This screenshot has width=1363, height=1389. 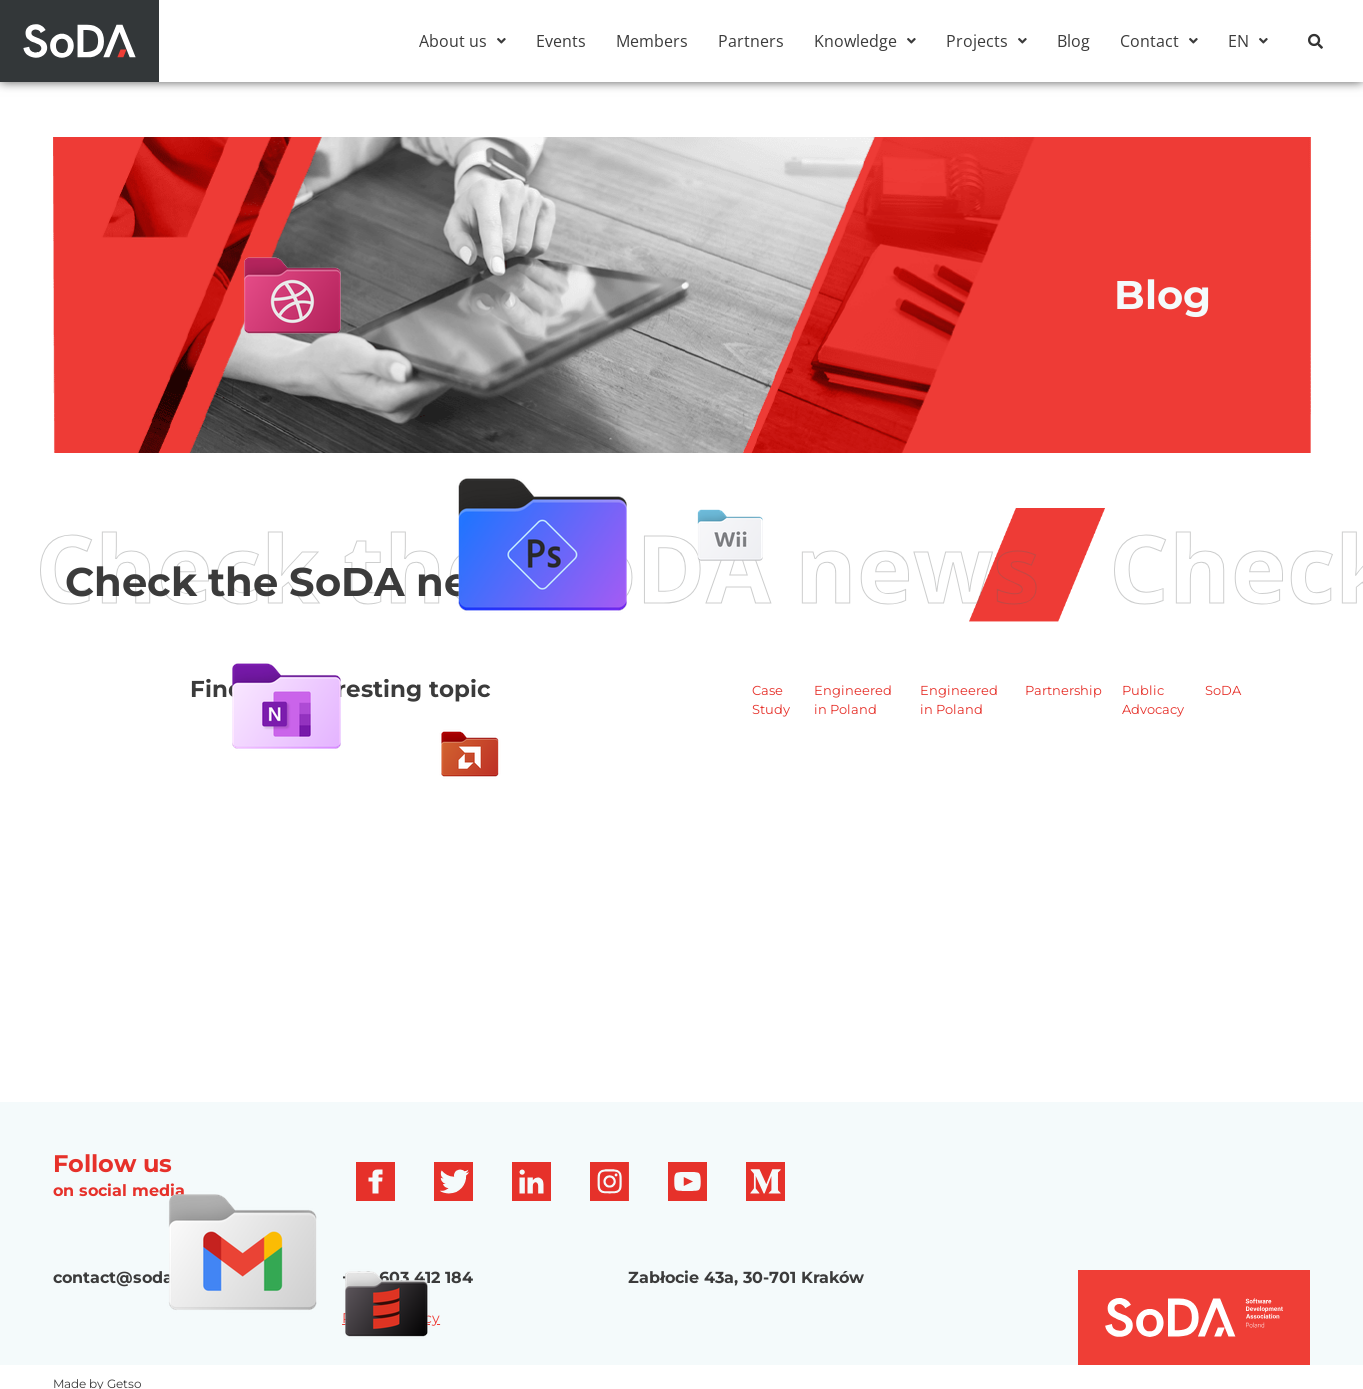 I want to click on open scala project folder, so click(x=386, y=1306).